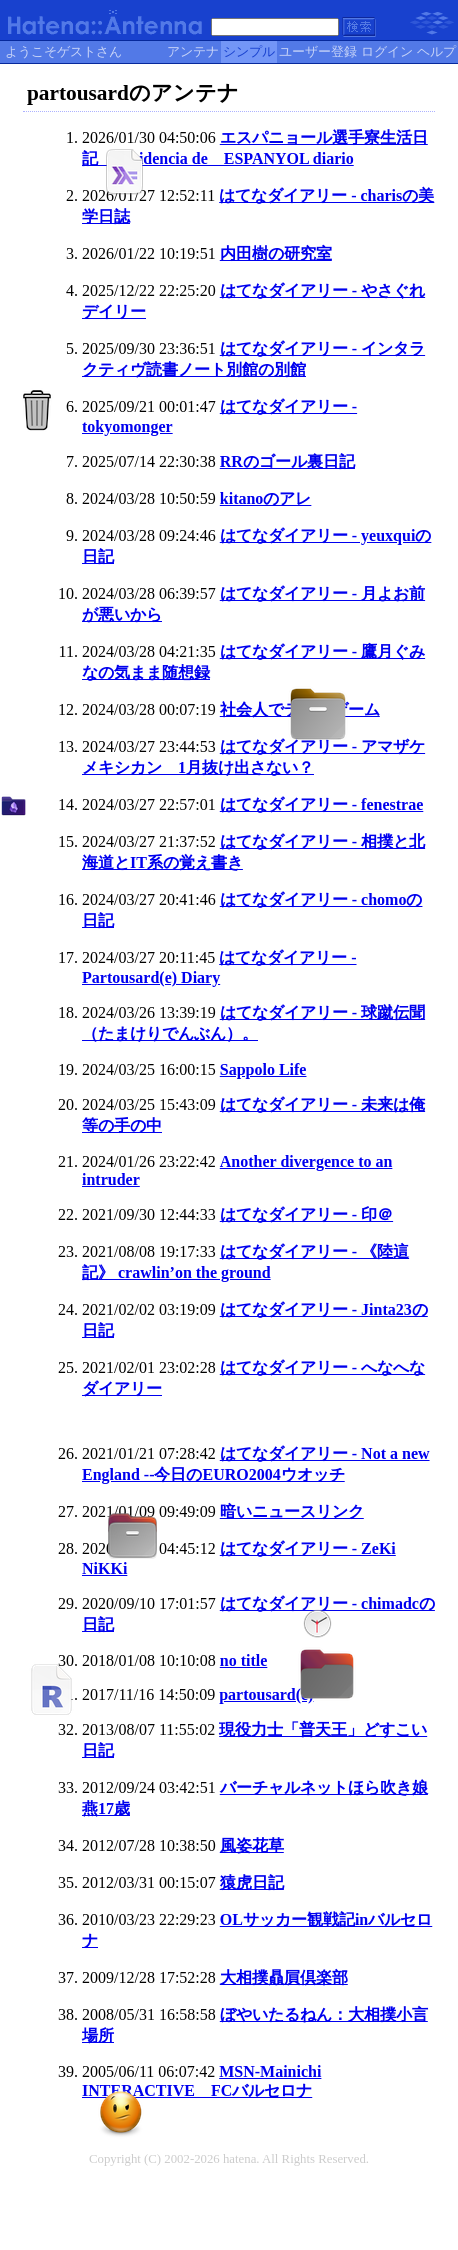  I want to click on open obsidian vault folder, so click(13, 806).